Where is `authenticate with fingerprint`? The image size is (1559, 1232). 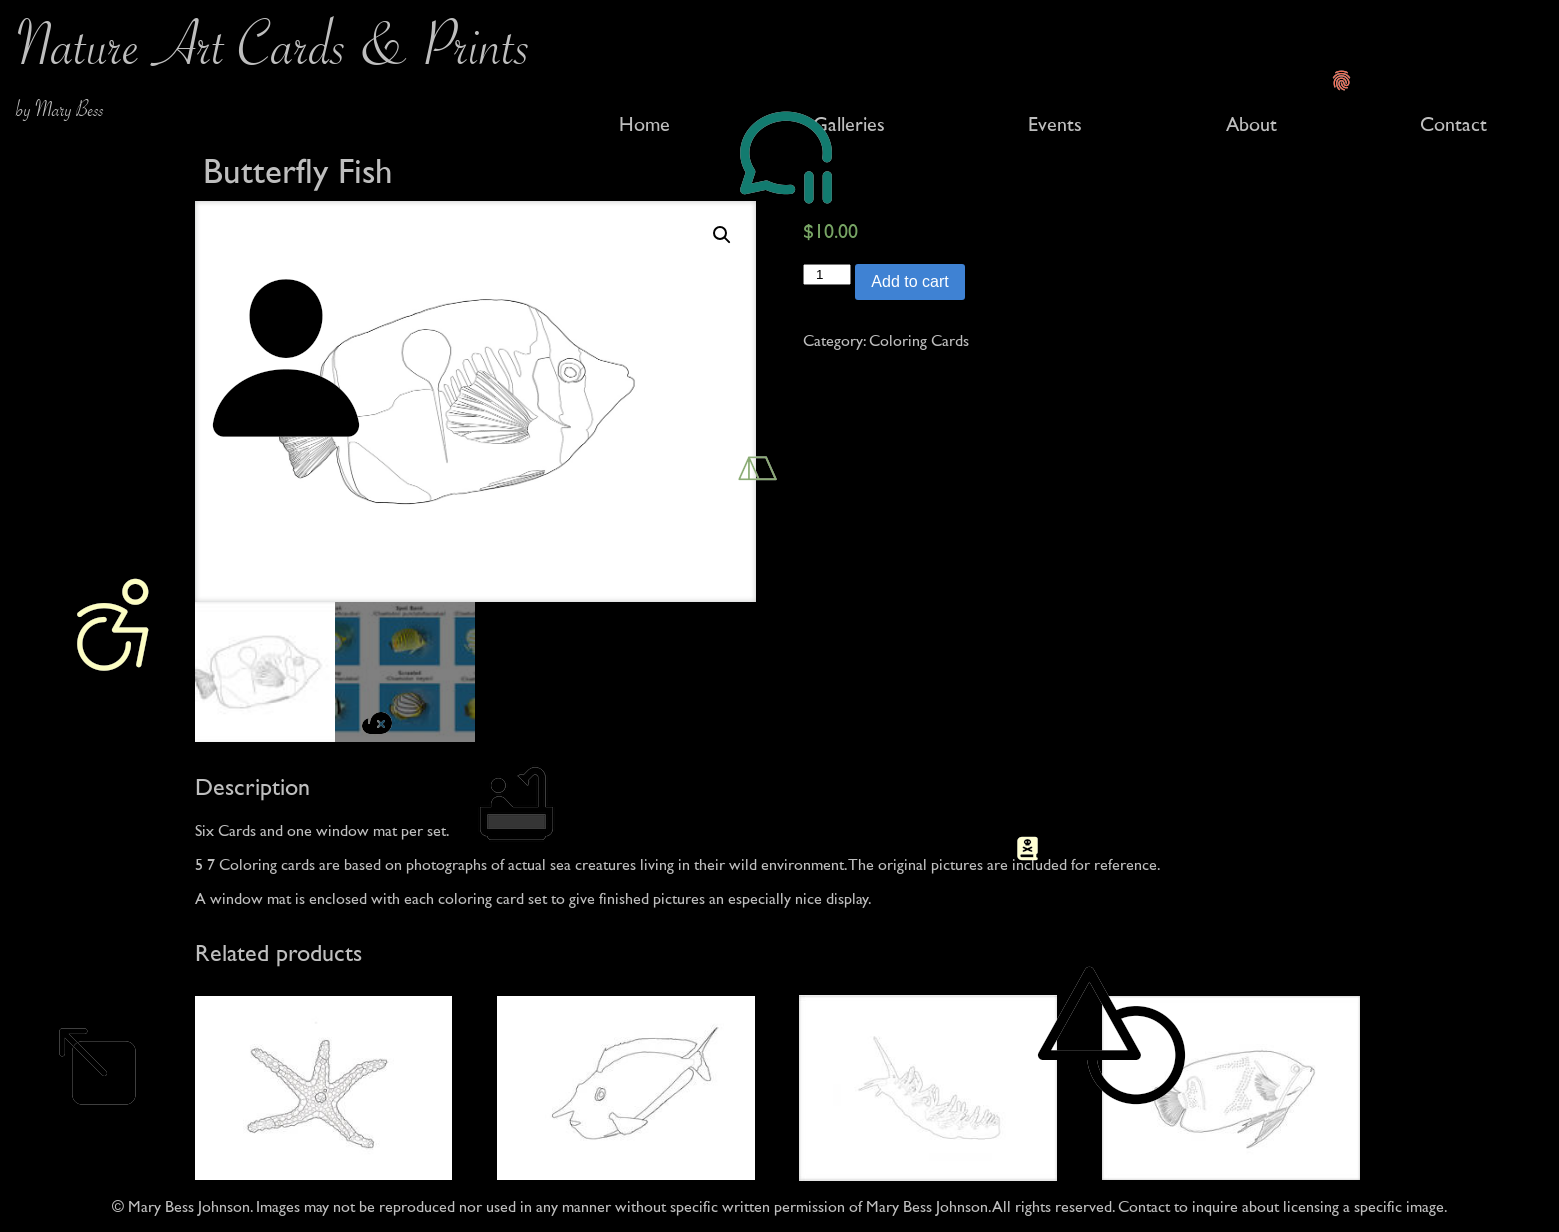
authenticate with fingerprint is located at coordinates (1341, 80).